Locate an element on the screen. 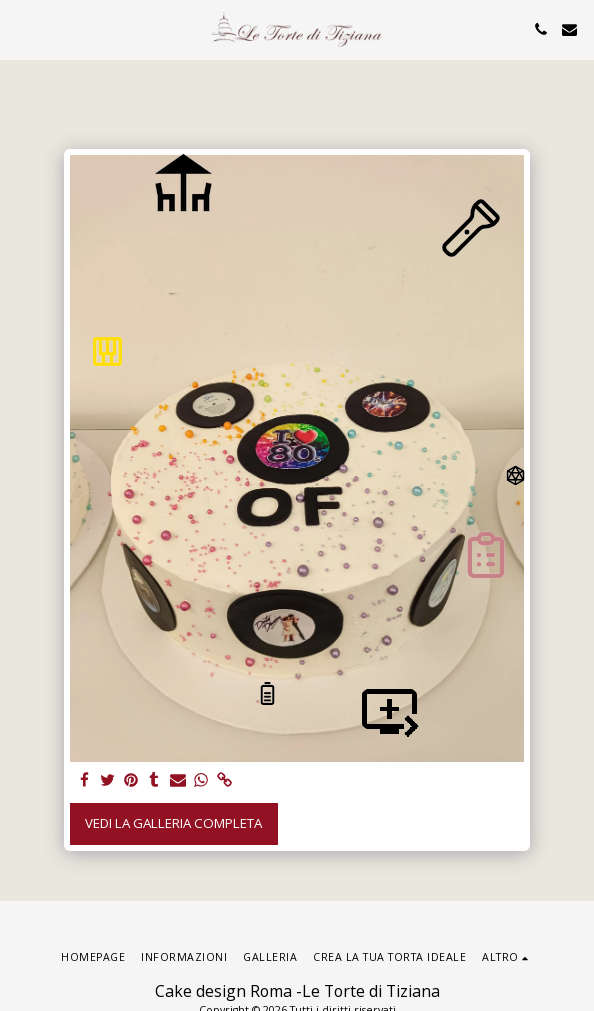 This screenshot has width=594, height=1011. toggle flashlight on/off is located at coordinates (471, 228).